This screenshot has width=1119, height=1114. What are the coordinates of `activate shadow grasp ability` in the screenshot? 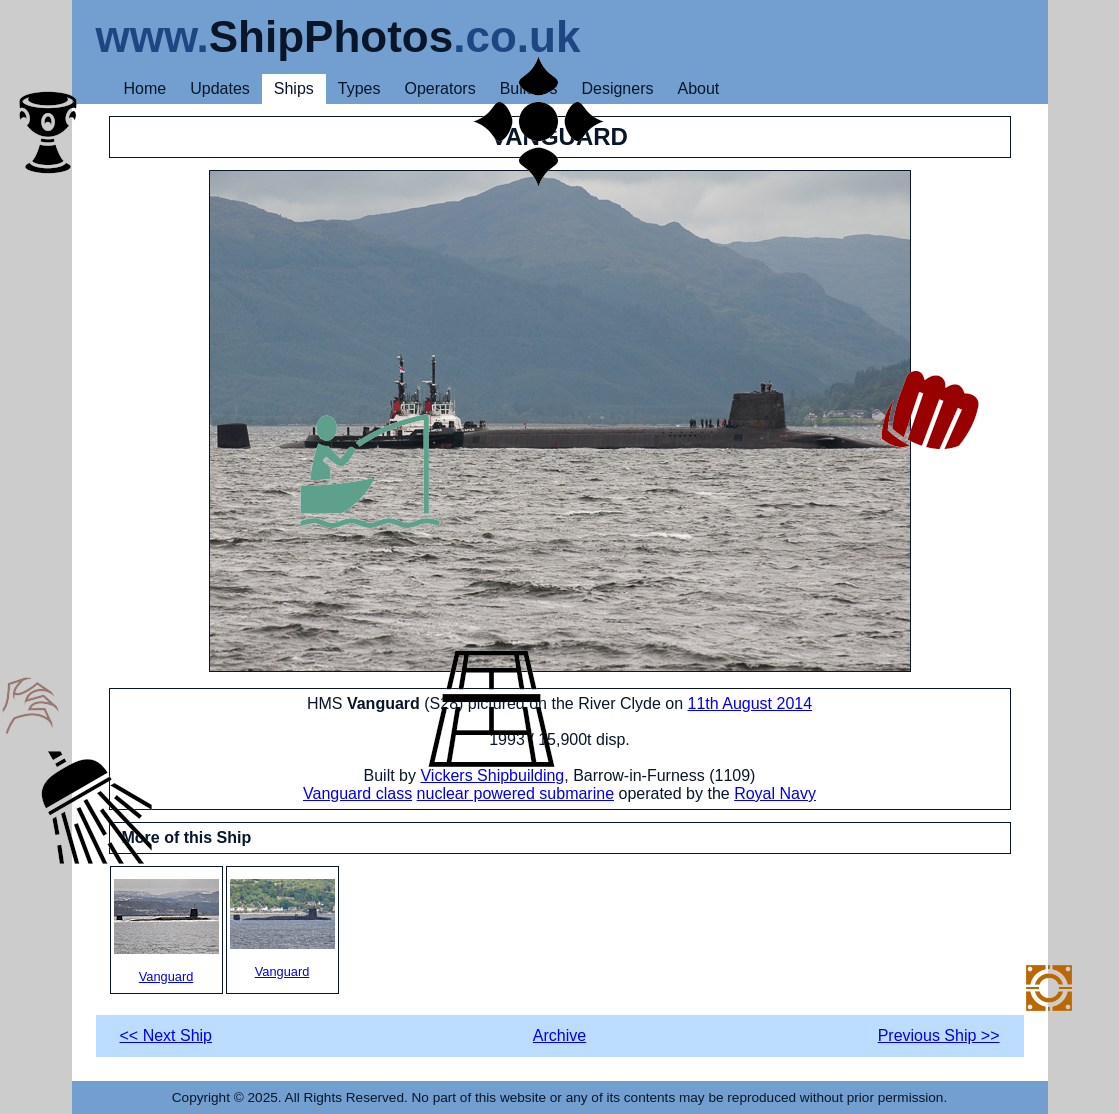 It's located at (30, 705).